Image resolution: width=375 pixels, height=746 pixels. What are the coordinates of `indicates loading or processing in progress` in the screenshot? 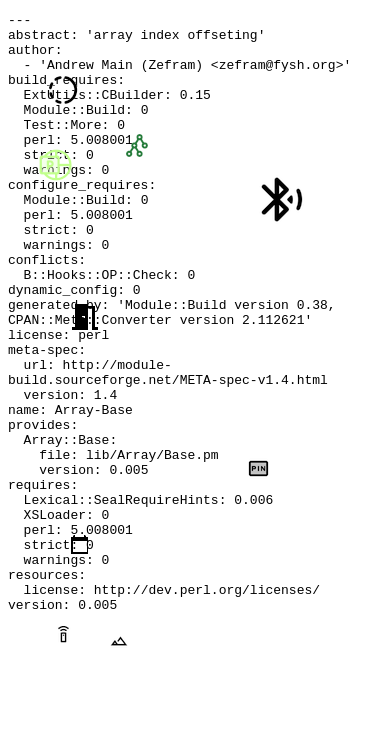 It's located at (63, 90).